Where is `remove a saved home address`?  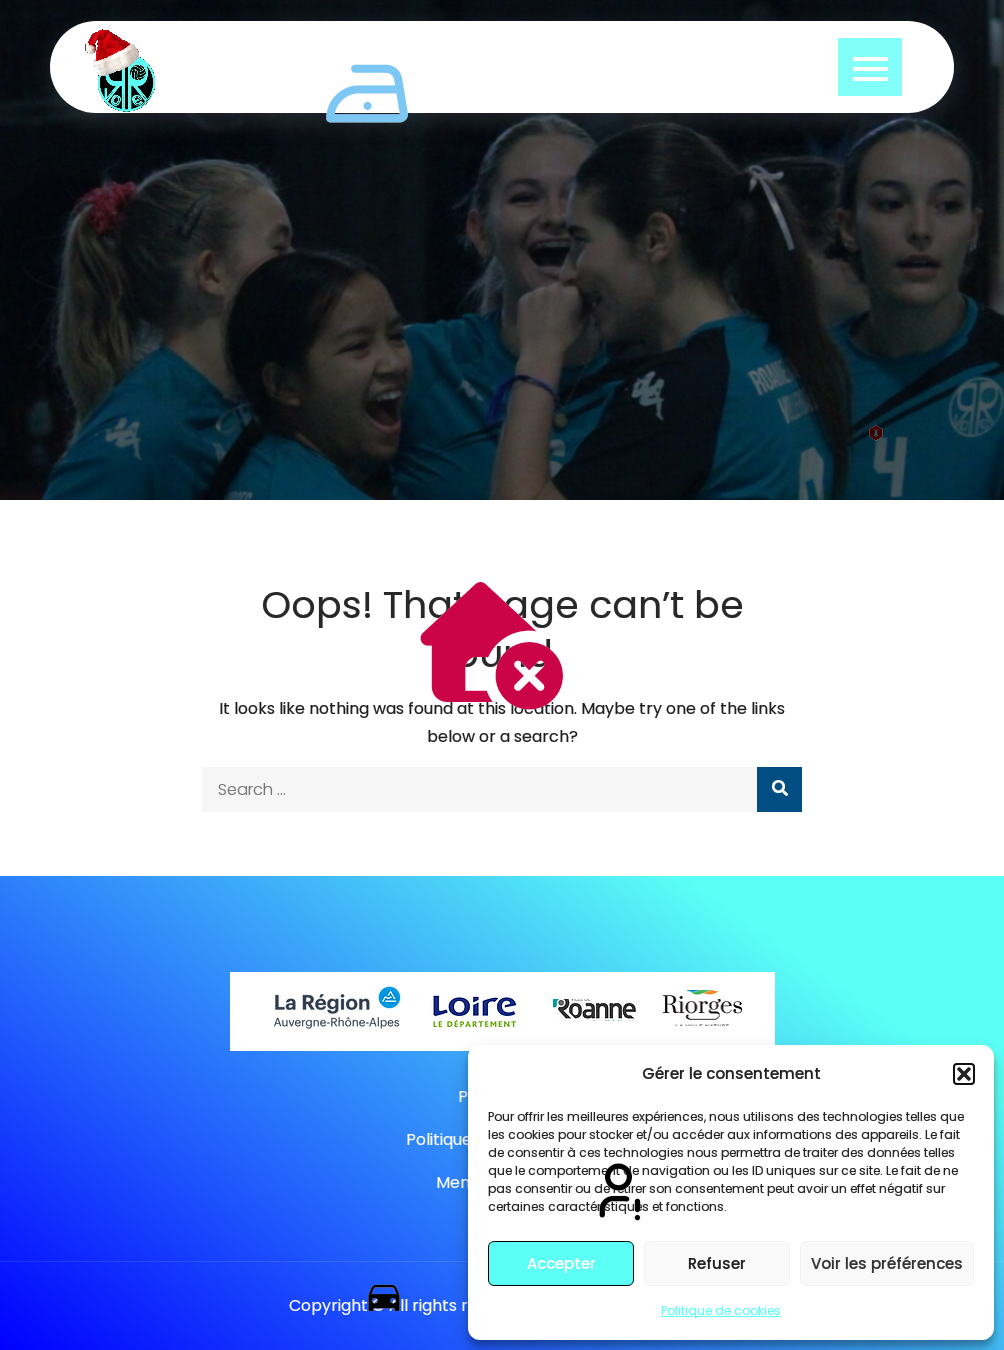
remove a saved home address is located at coordinates (488, 642).